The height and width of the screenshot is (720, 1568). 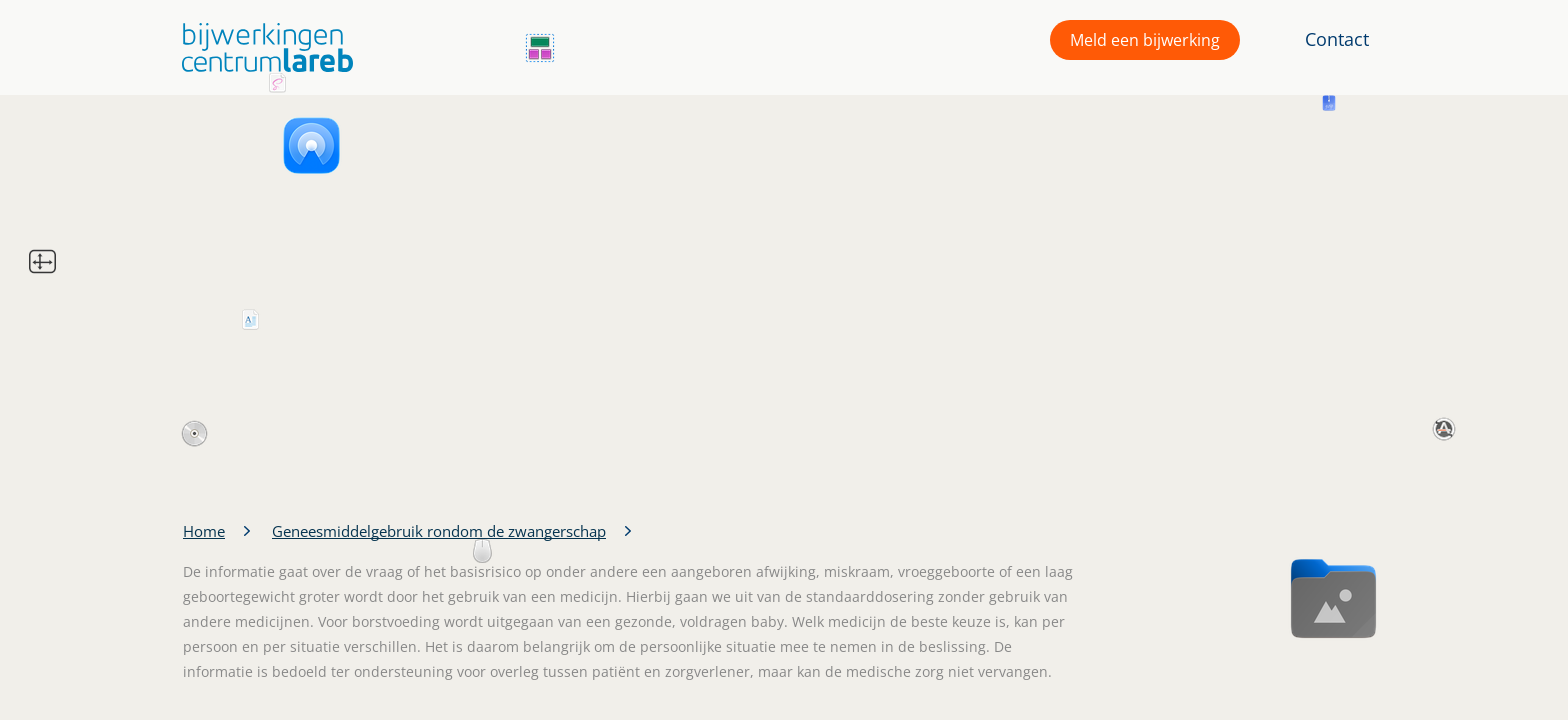 What do you see at coordinates (250, 319) in the screenshot?
I see `open a word processing document` at bounding box center [250, 319].